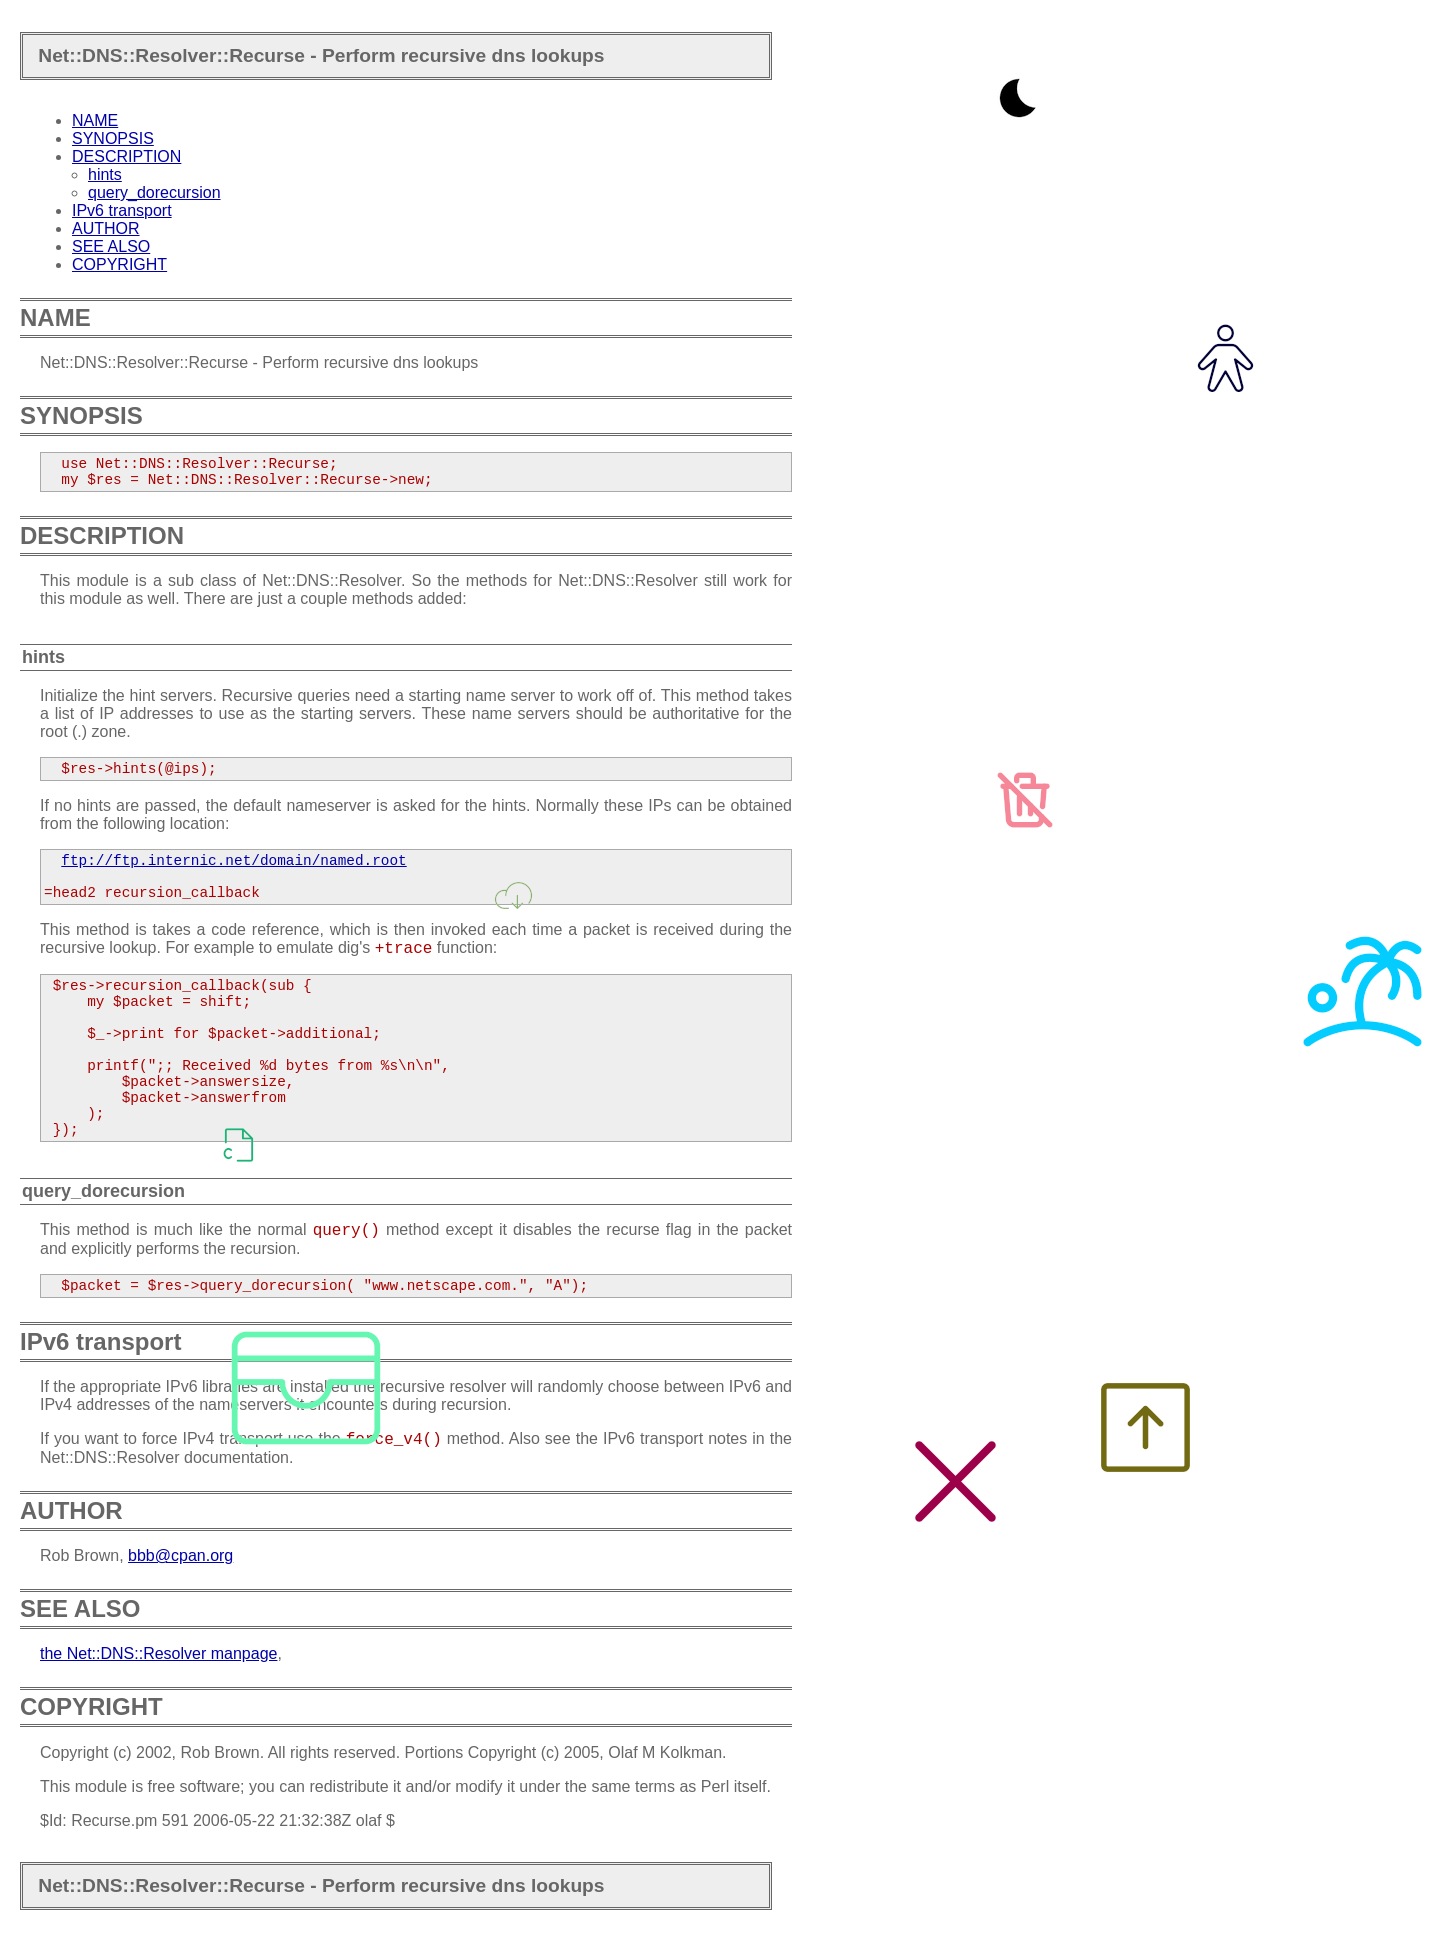 The width and height of the screenshot is (1440, 1942). Describe the element at coordinates (1145, 1427) in the screenshot. I see `upload a file or content` at that location.